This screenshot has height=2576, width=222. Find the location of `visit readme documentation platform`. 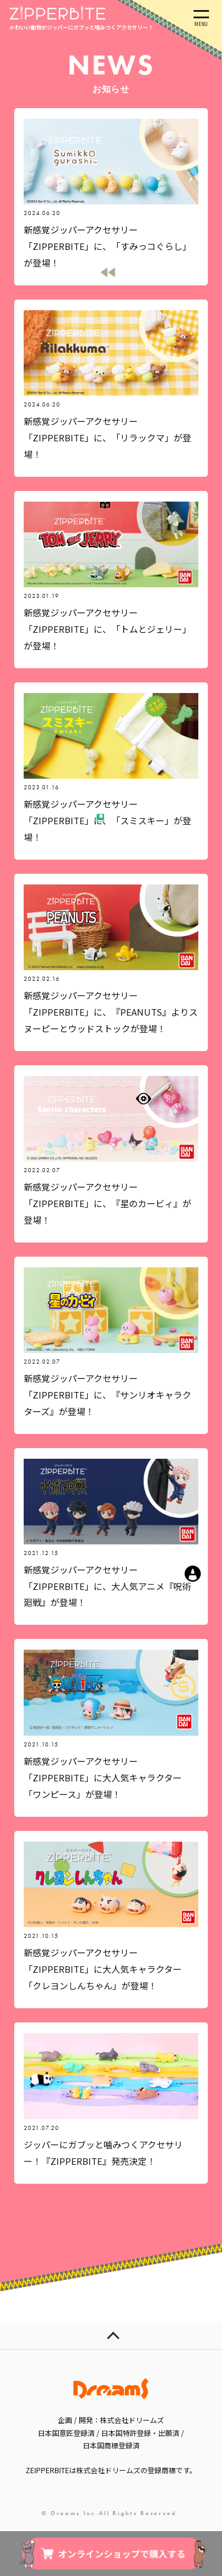

visit readme documentation platform is located at coordinates (105, 505).